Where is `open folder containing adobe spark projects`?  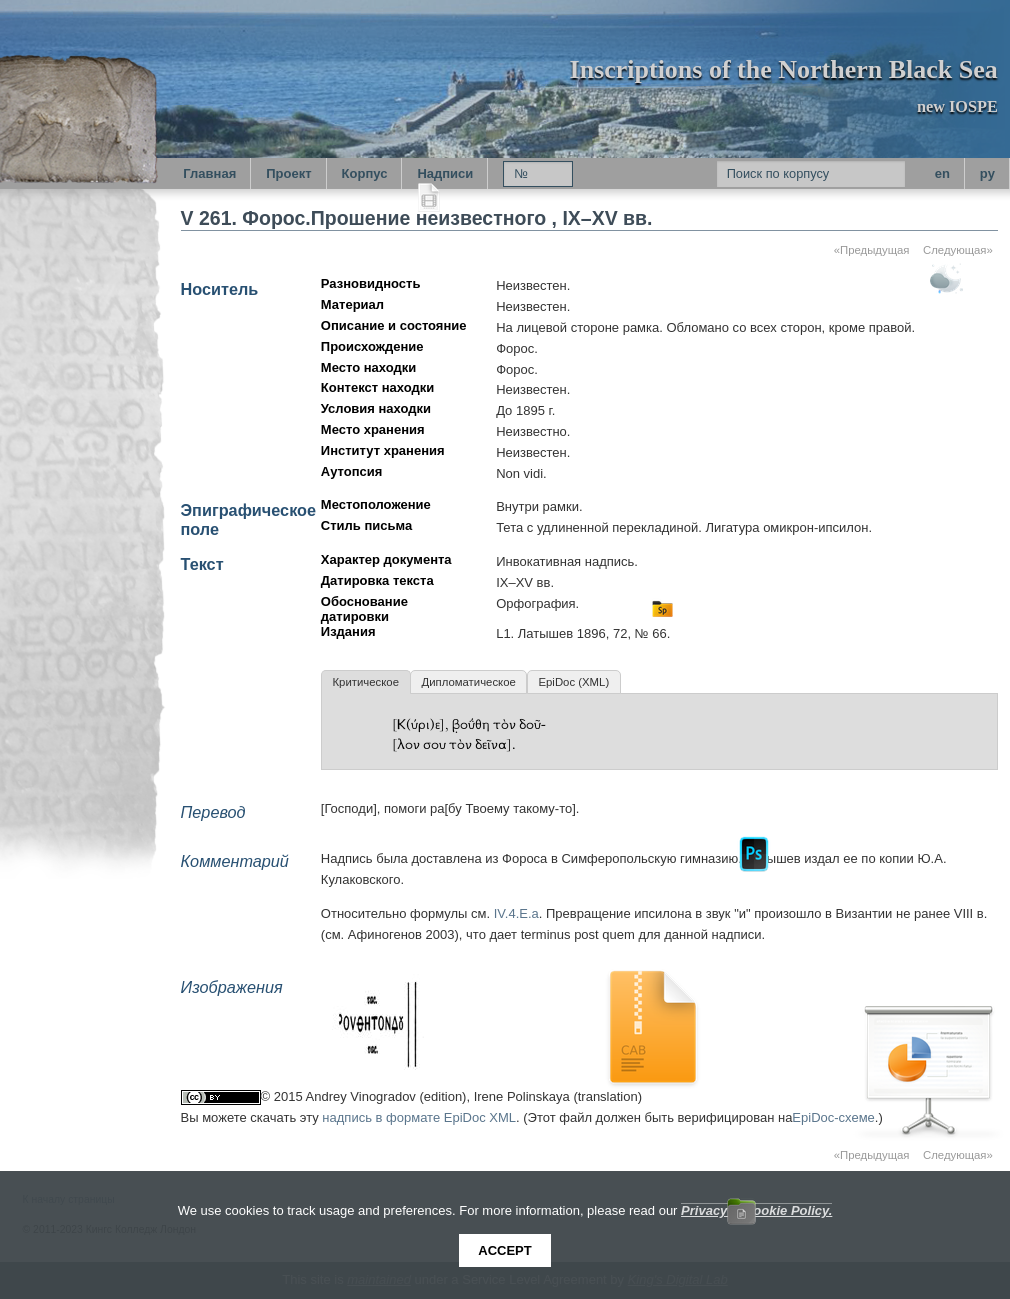
open folder containing adobe spark projects is located at coordinates (662, 609).